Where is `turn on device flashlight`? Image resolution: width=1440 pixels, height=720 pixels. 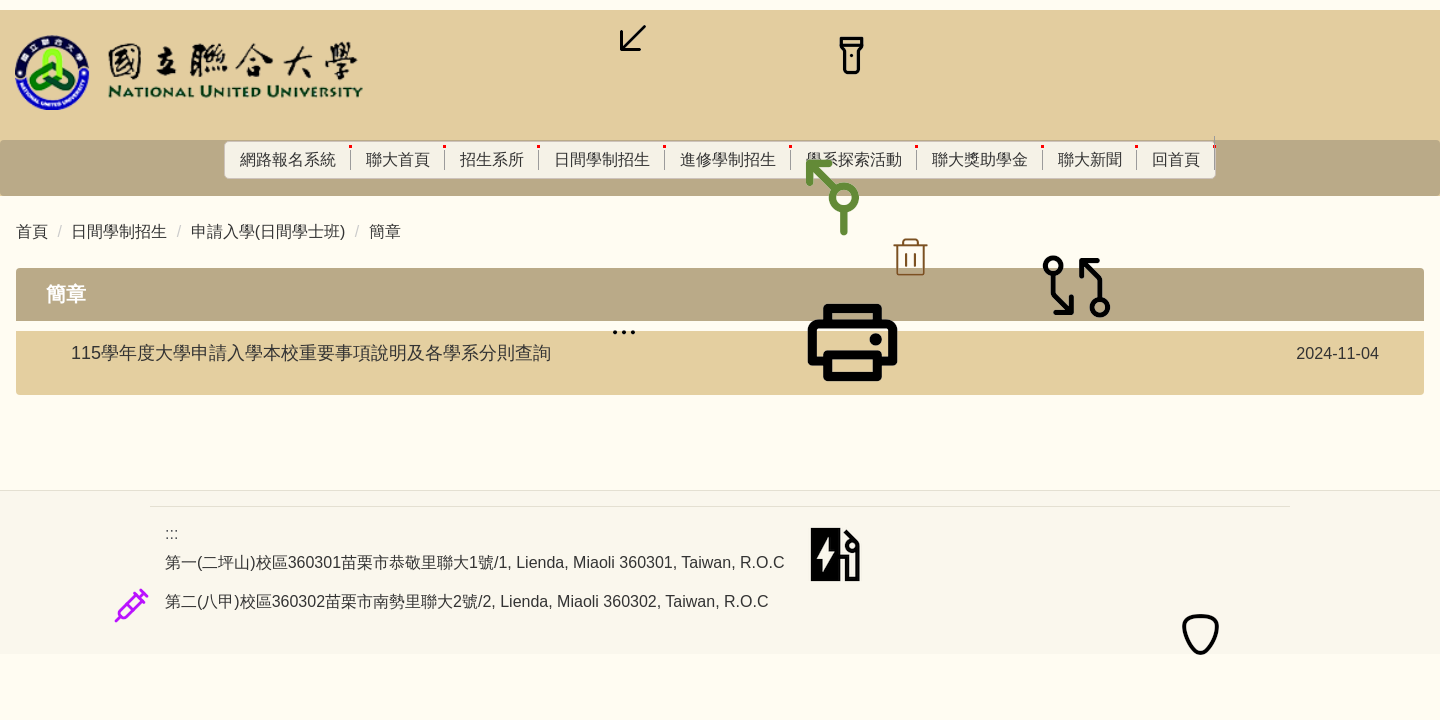
turn on device flashlight is located at coordinates (851, 55).